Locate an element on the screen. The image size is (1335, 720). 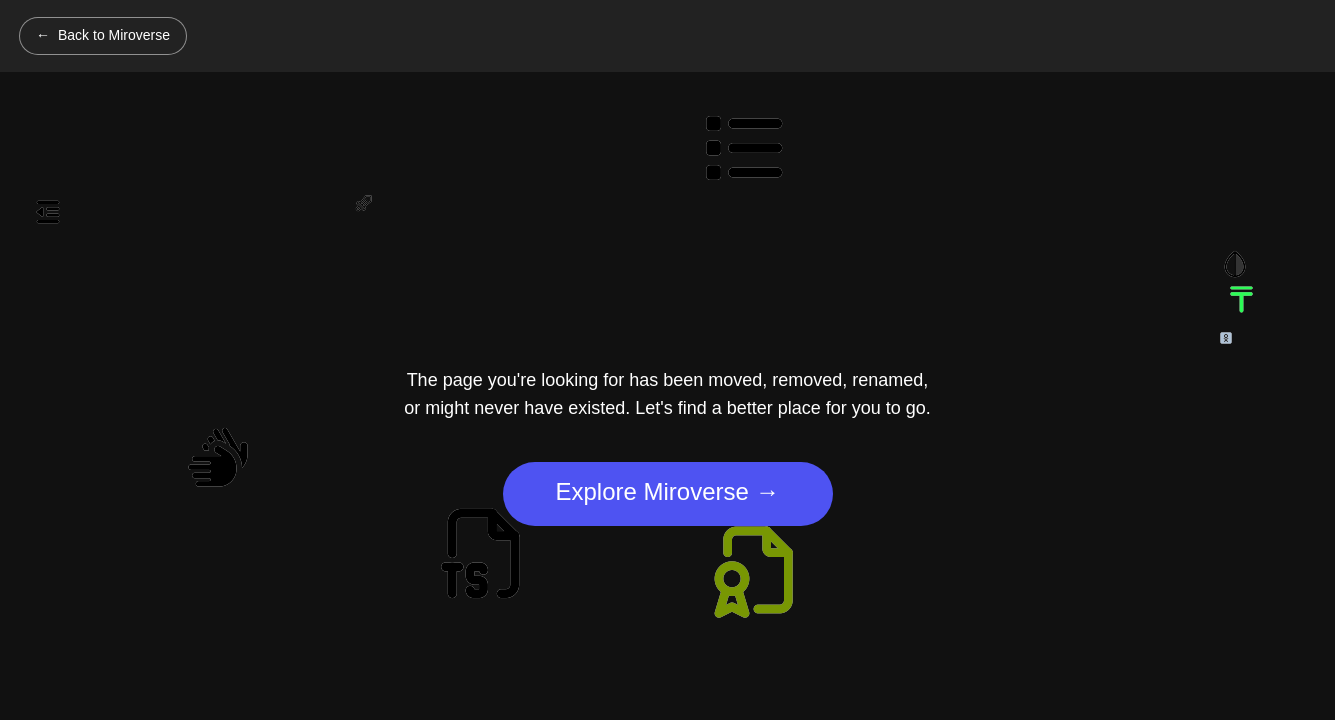
open odnoklassniki social network app is located at coordinates (1226, 338).